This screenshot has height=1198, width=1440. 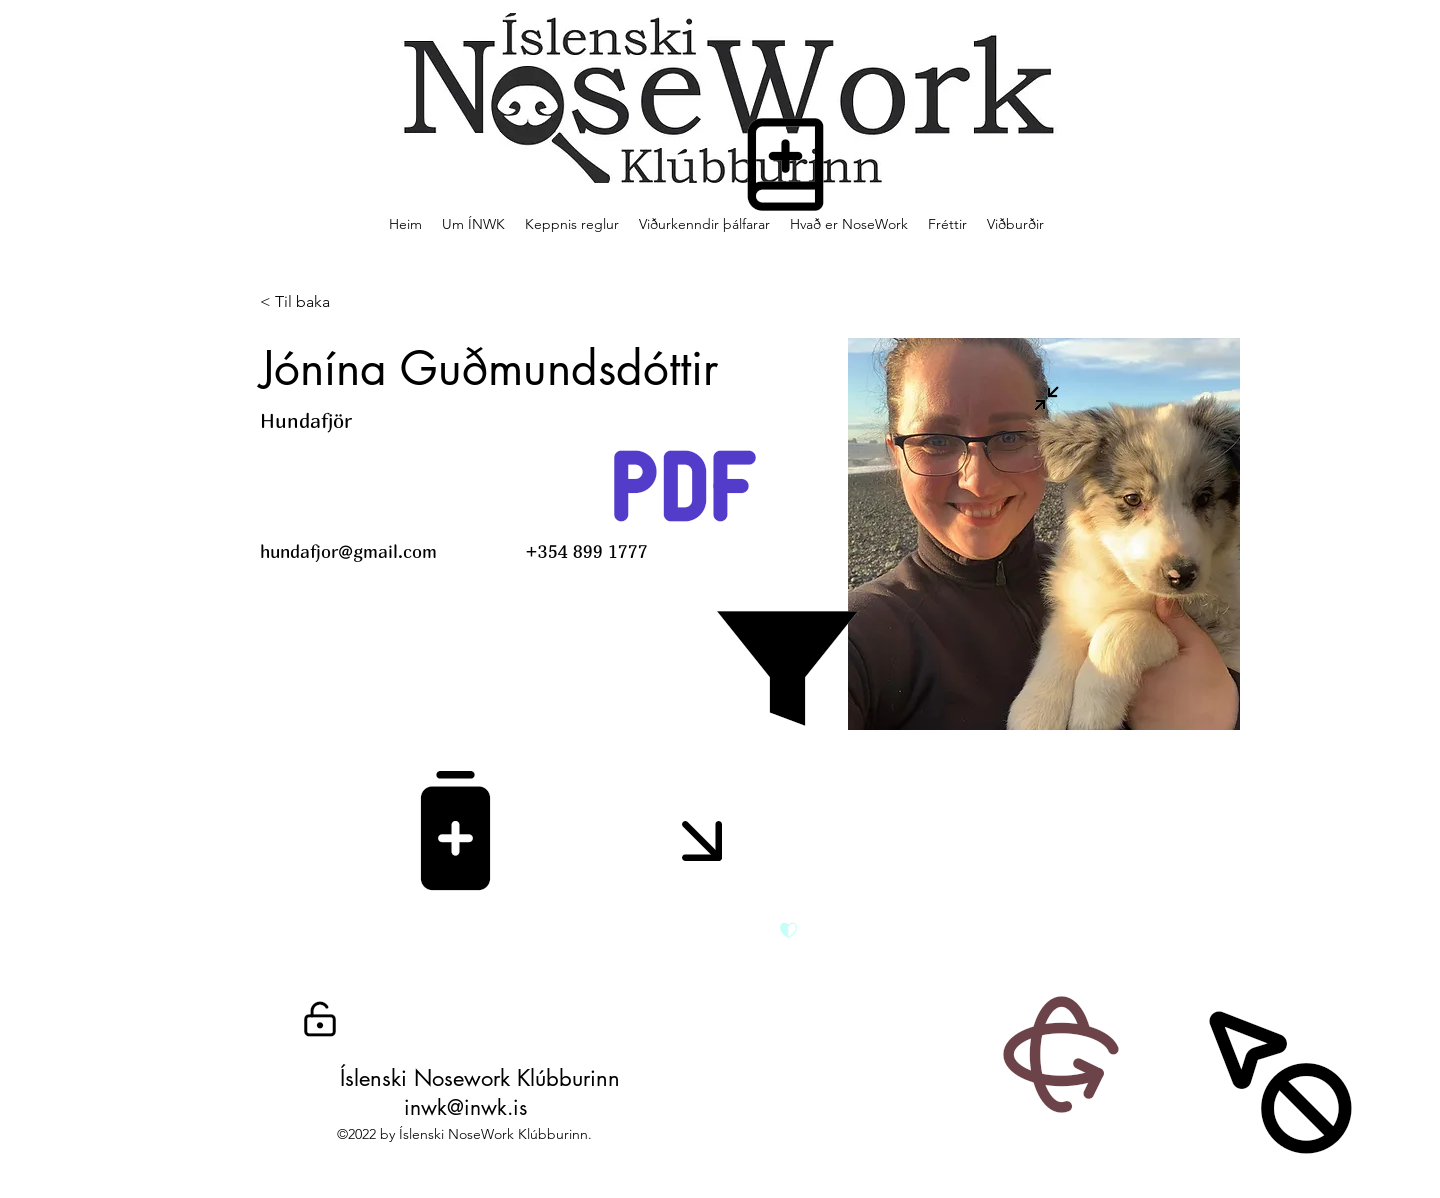 What do you see at coordinates (785, 164) in the screenshot?
I see `add a new book to your library` at bounding box center [785, 164].